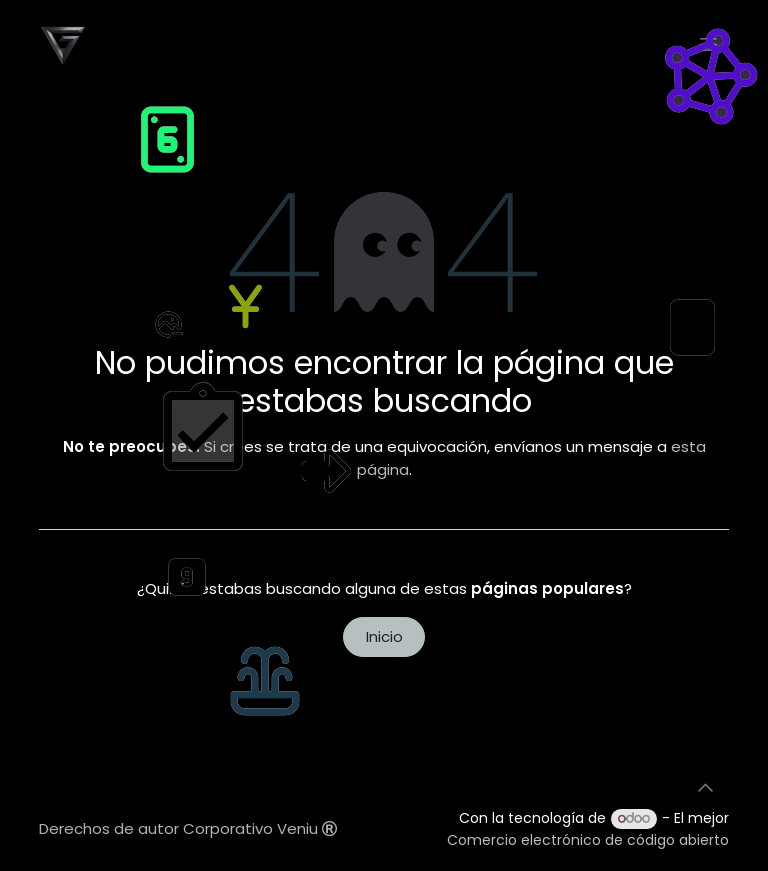 The image size is (768, 871). What do you see at coordinates (167, 139) in the screenshot?
I see `playing card with value six` at bounding box center [167, 139].